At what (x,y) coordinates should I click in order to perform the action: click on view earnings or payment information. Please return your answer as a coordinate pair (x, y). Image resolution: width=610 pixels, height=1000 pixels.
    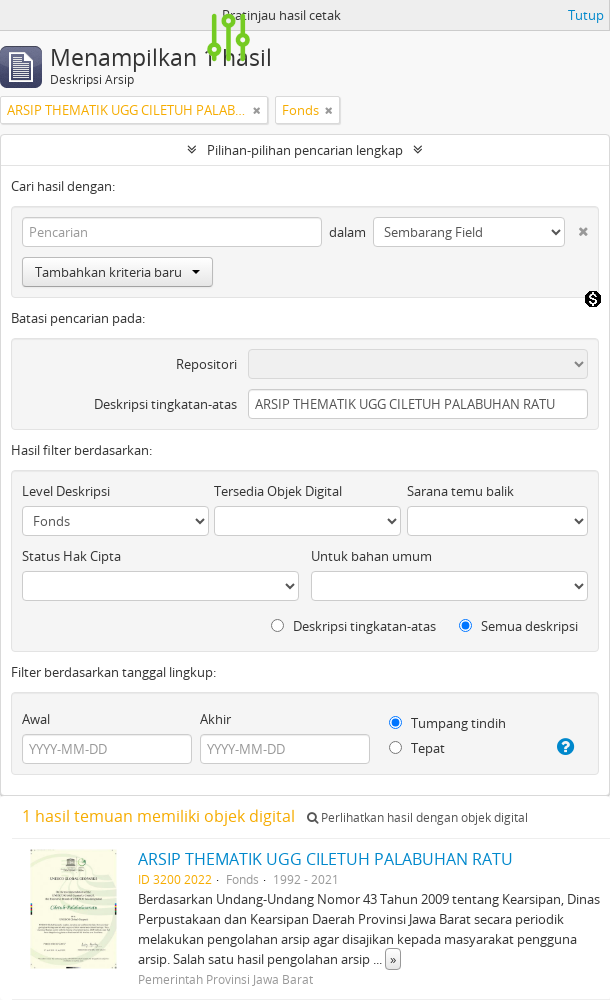
    Looking at the image, I should click on (593, 299).